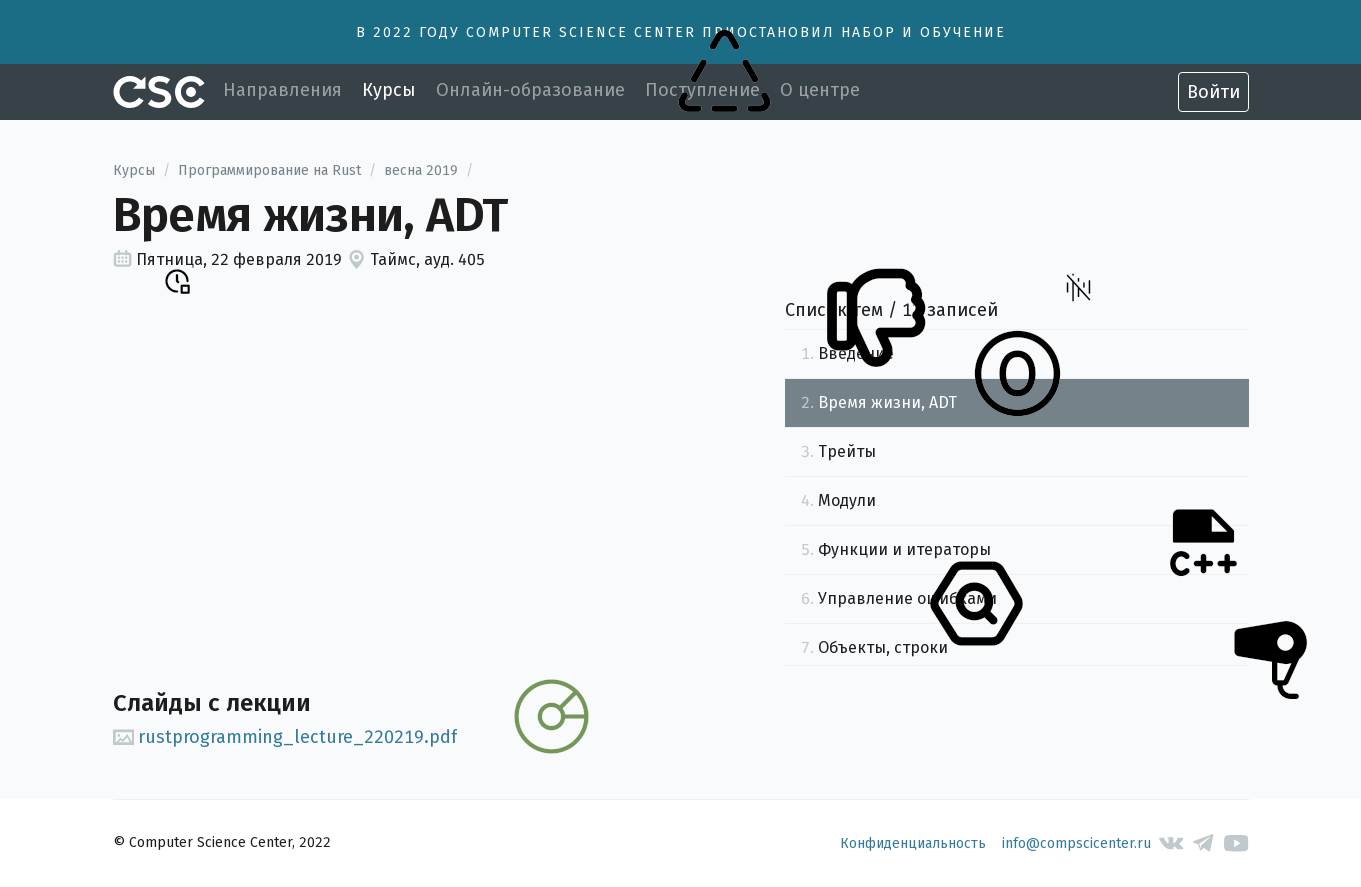 Image resolution: width=1361 pixels, height=887 pixels. Describe the element at coordinates (177, 281) in the screenshot. I see `stop a running timer` at that location.